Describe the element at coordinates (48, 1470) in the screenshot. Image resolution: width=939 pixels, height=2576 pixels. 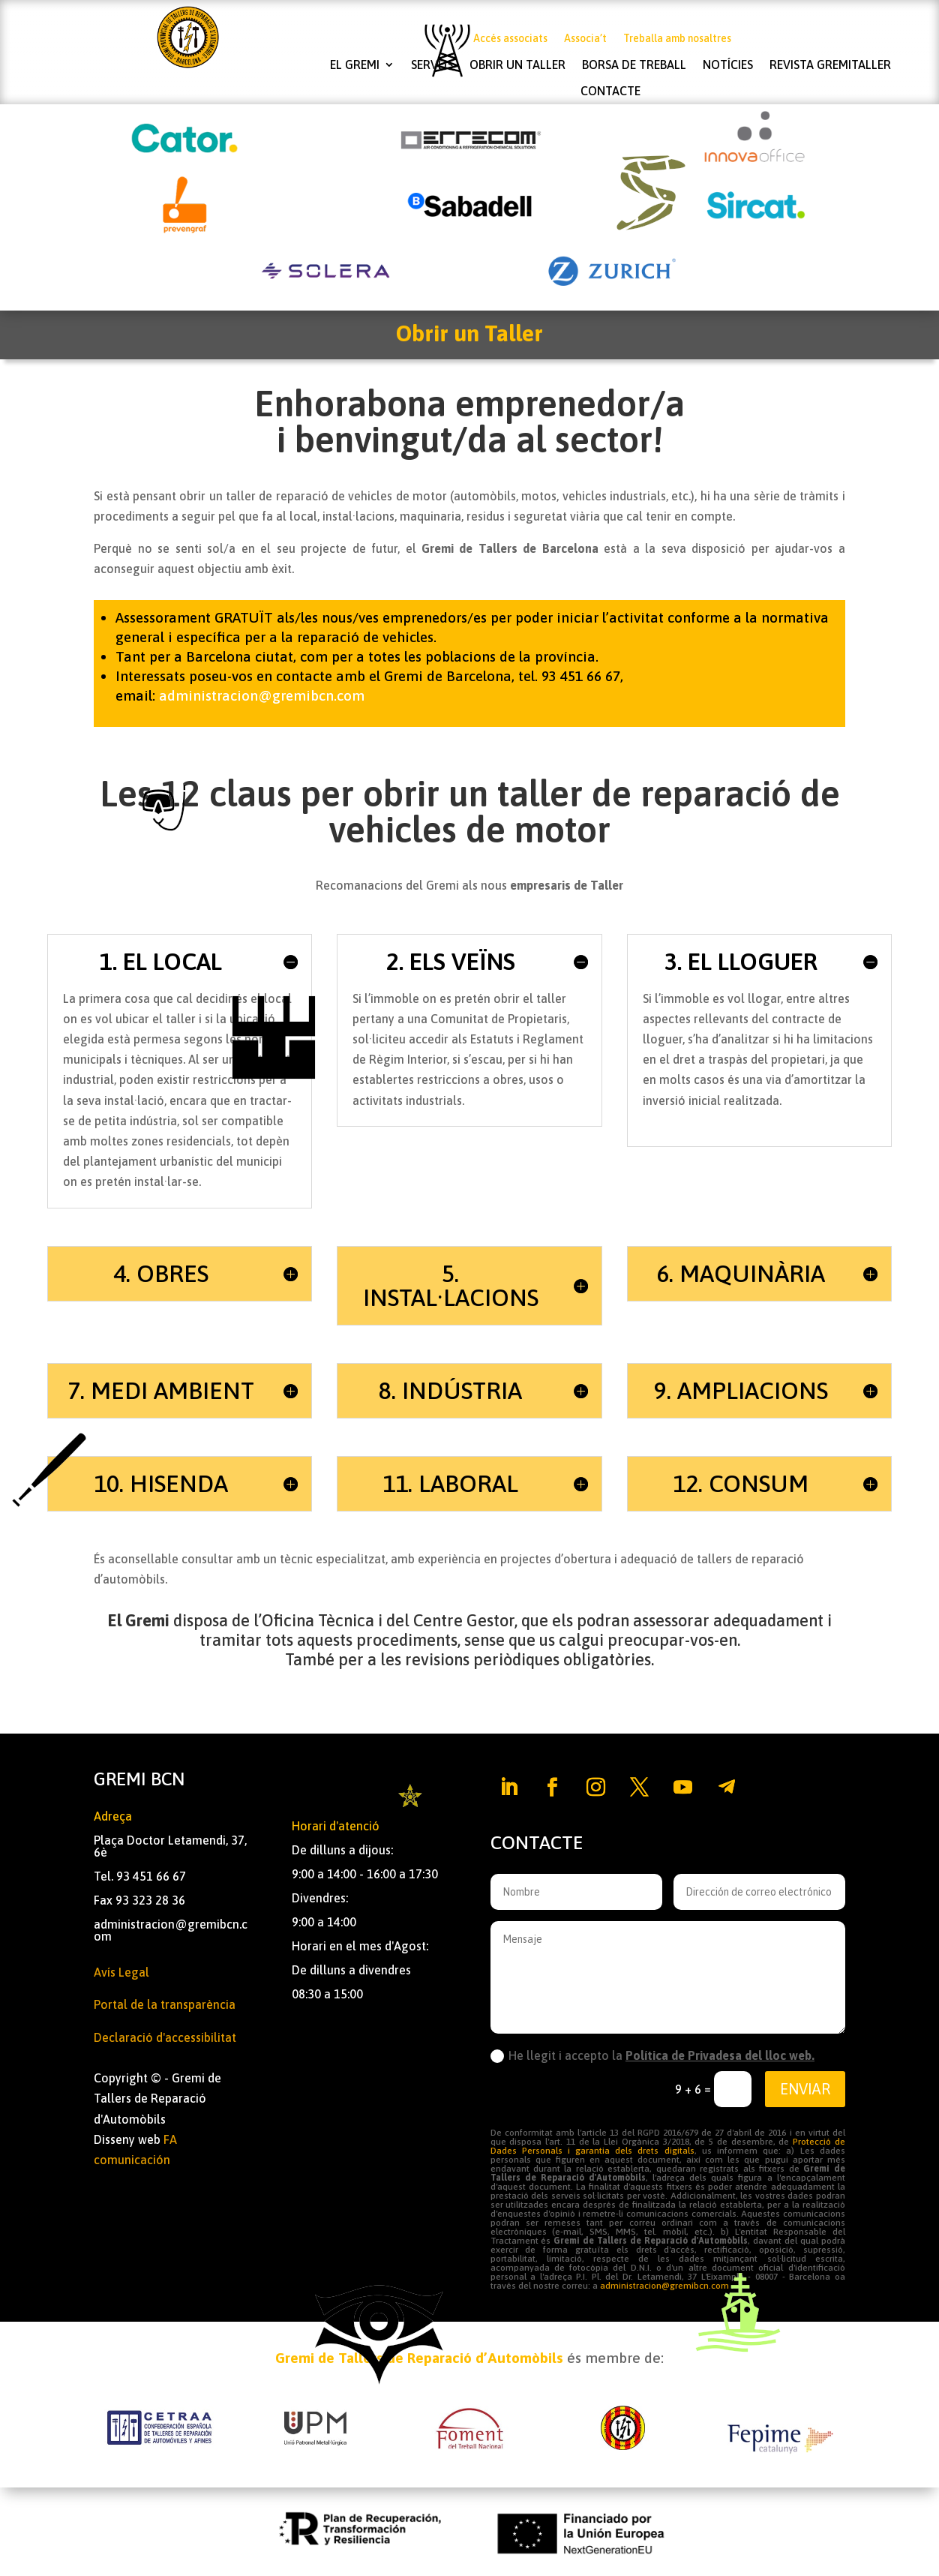
I see `access baseball or batting-related content` at that location.